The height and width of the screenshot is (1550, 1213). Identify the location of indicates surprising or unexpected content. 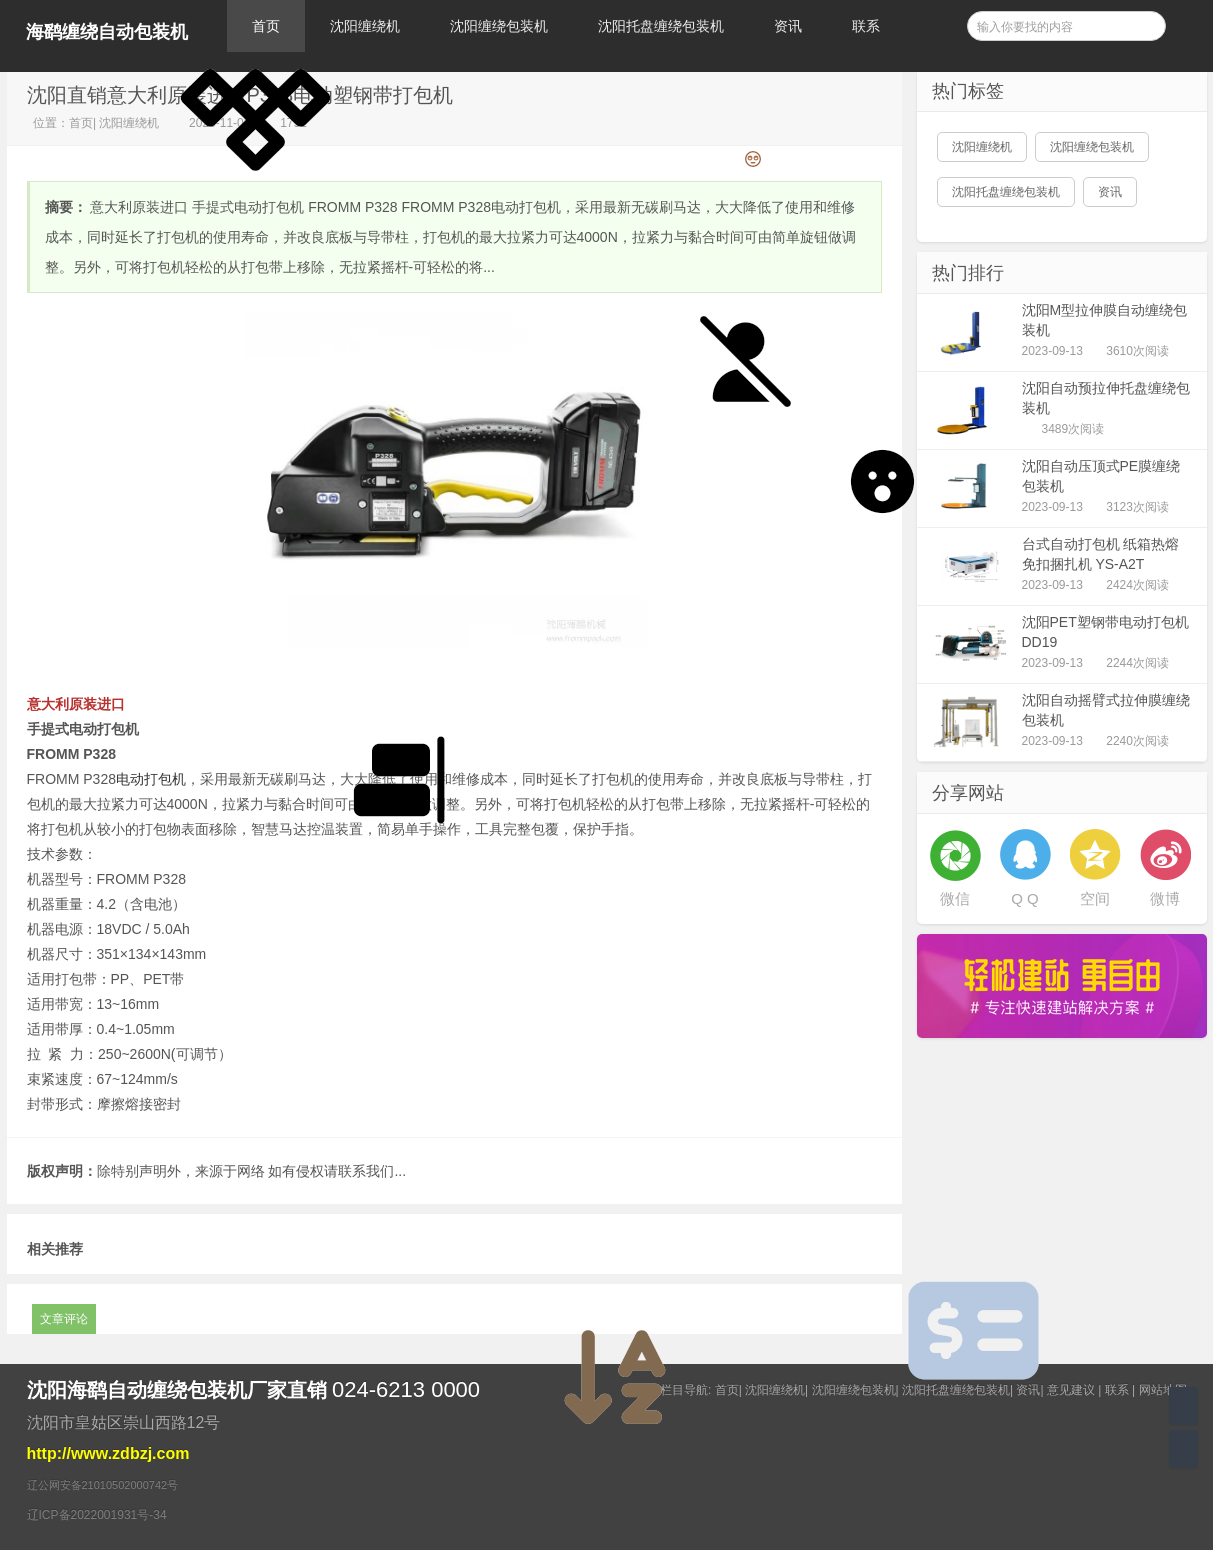
(882, 481).